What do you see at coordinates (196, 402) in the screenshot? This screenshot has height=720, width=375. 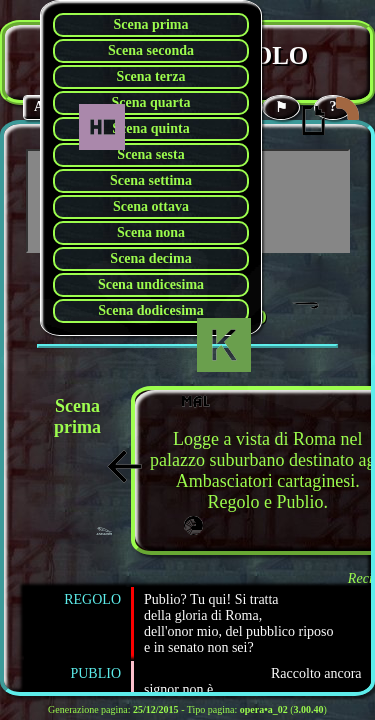 I see `open MyAnimeList app or website` at bounding box center [196, 402].